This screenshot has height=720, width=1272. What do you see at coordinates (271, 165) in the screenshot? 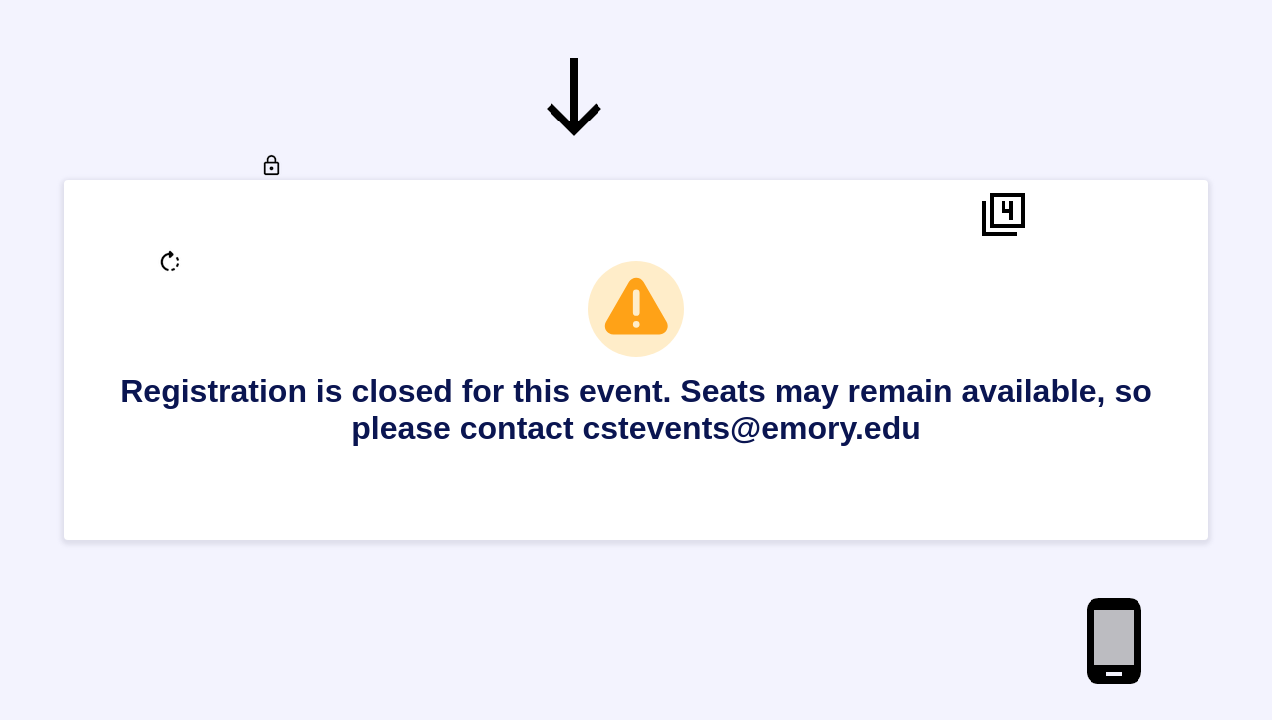
I see `lock or secure this item` at bounding box center [271, 165].